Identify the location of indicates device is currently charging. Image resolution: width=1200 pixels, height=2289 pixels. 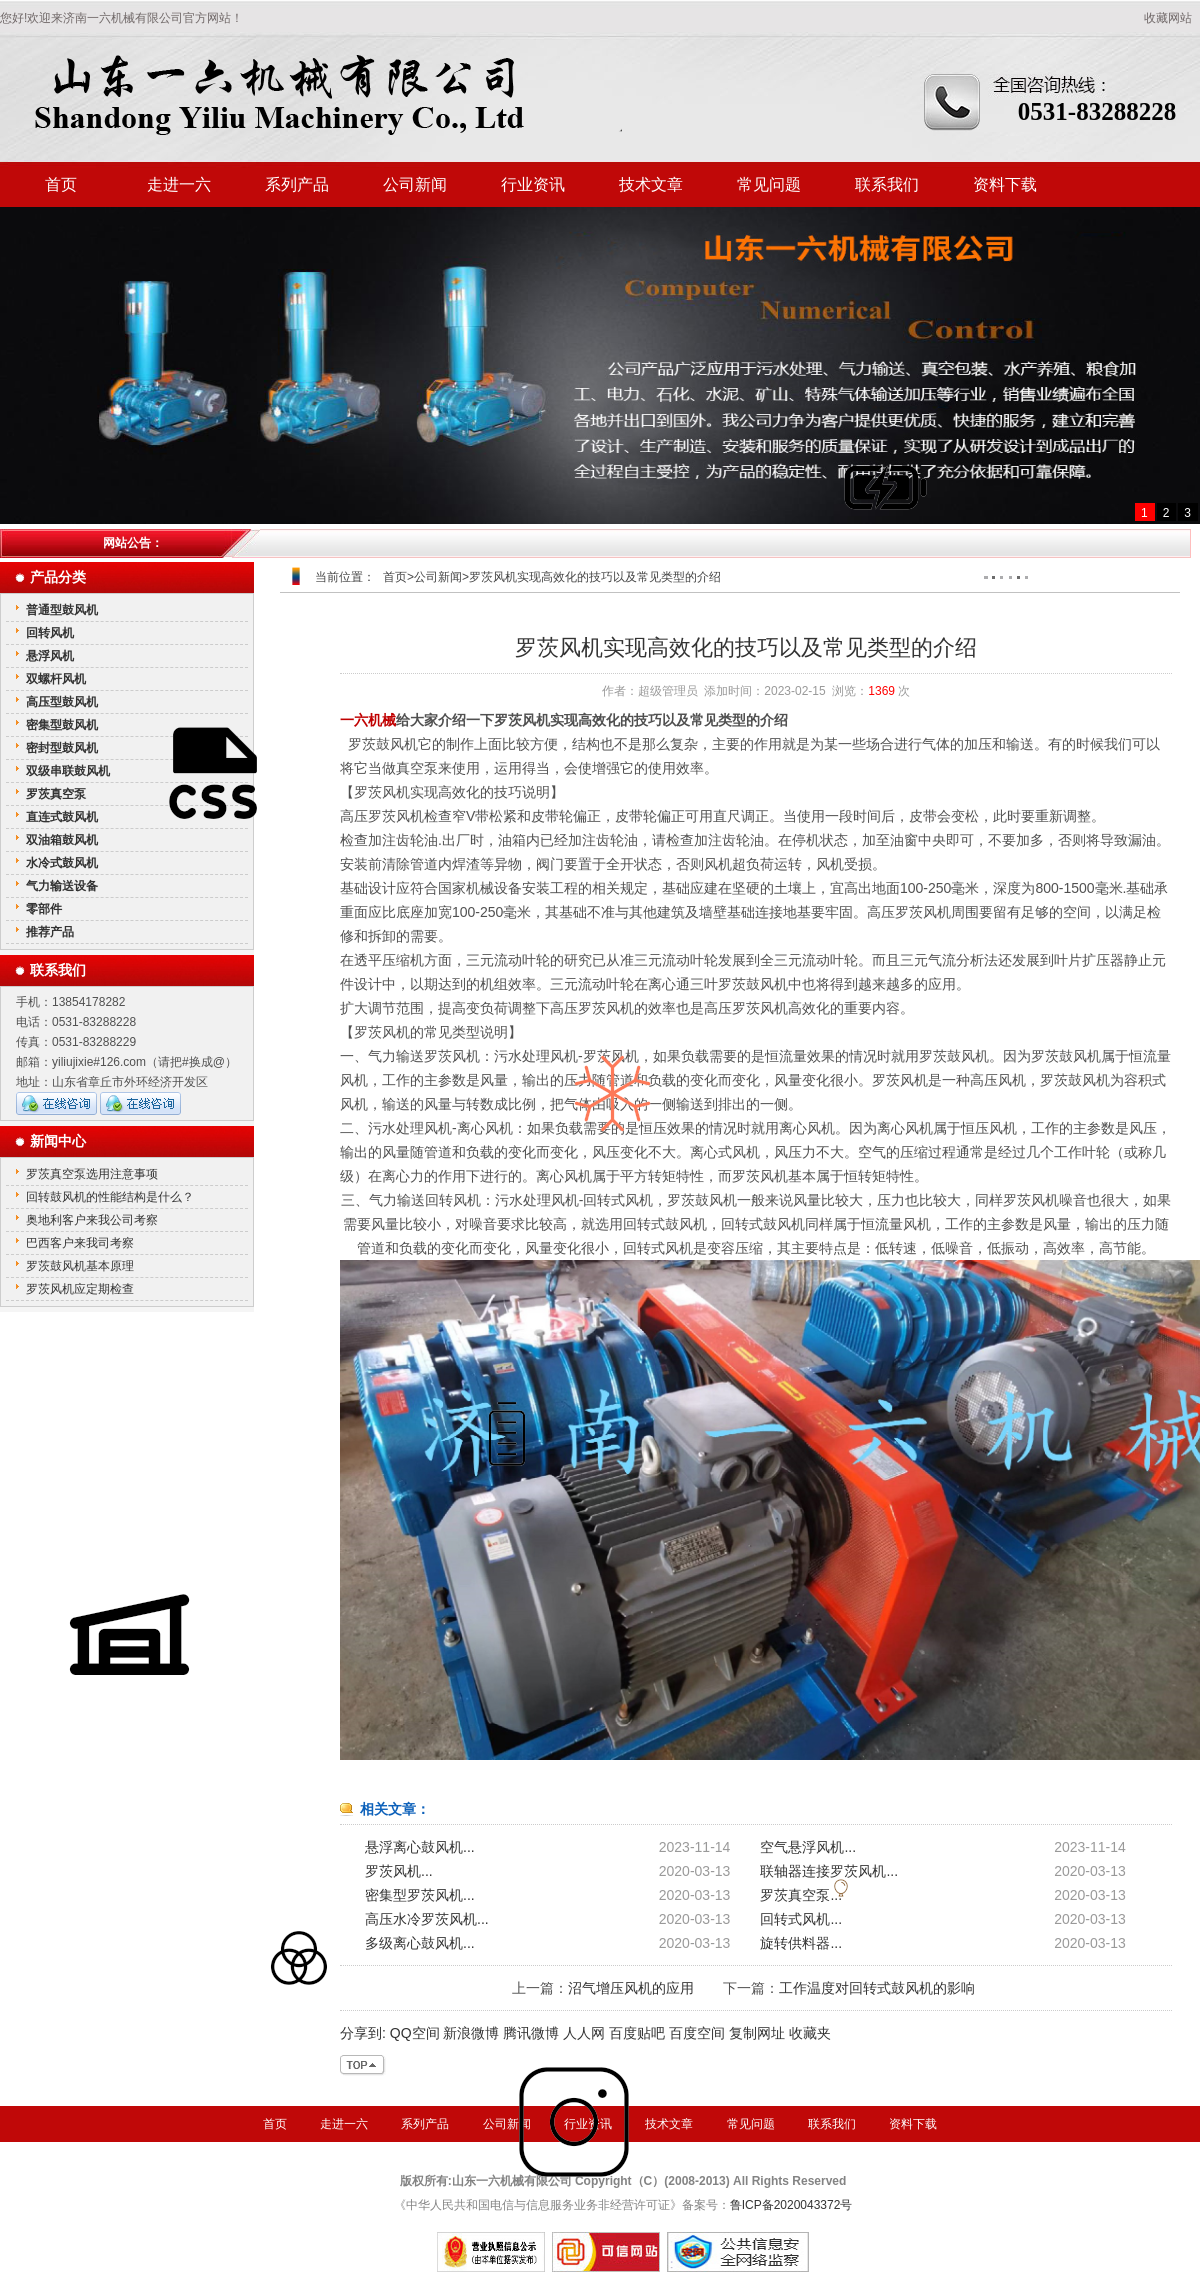
(885, 487).